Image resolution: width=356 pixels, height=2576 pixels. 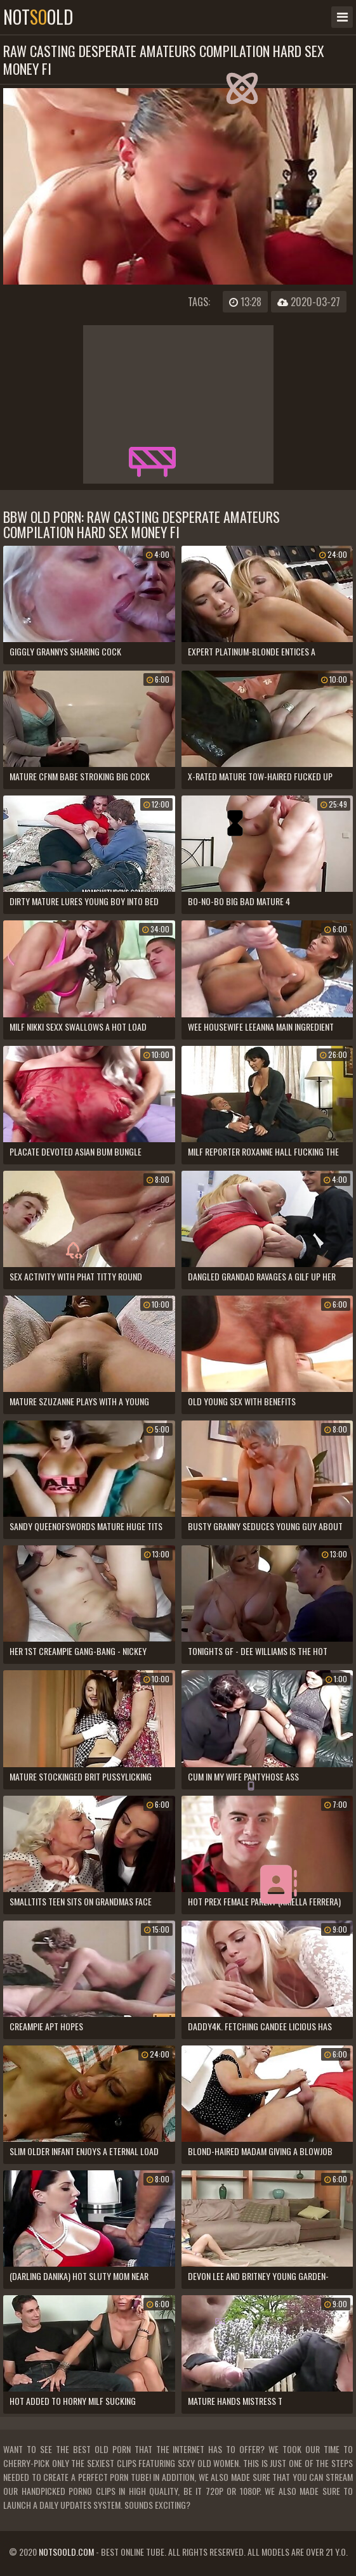 What do you see at coordinates (220, 2321) in the screenshot?
I see `view panorama or wide-angle photos` at bounding box center [220, 2321].